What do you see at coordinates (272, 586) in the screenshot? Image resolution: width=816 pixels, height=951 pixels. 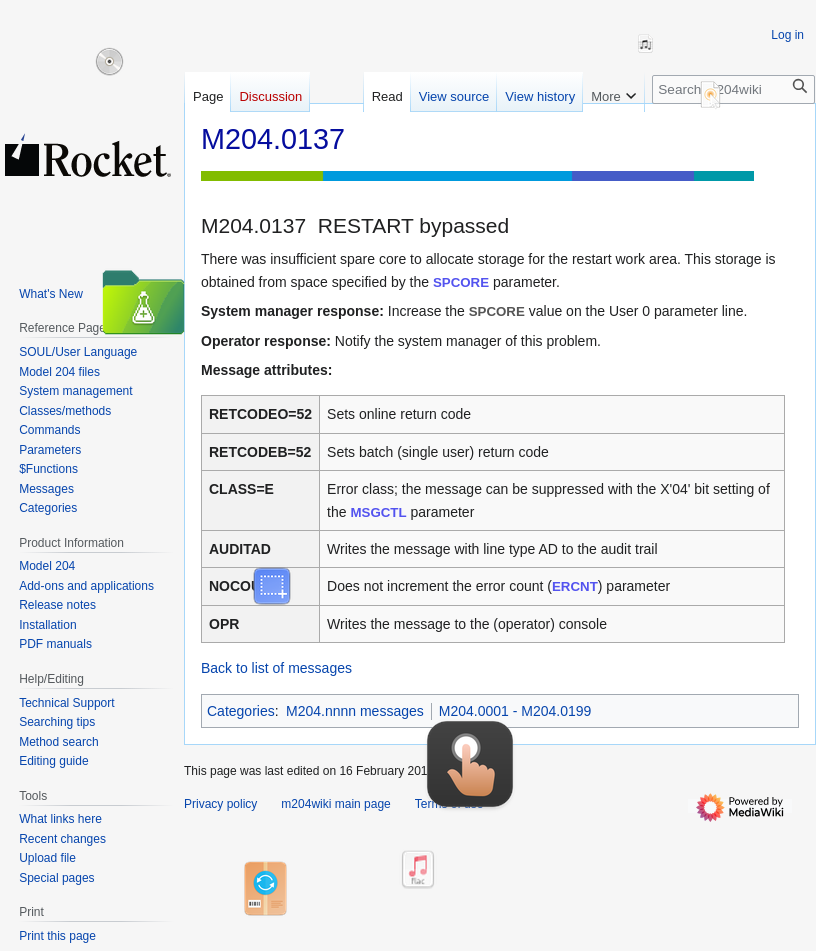 I see `take a screenshot` at bounding box center [272, 586].